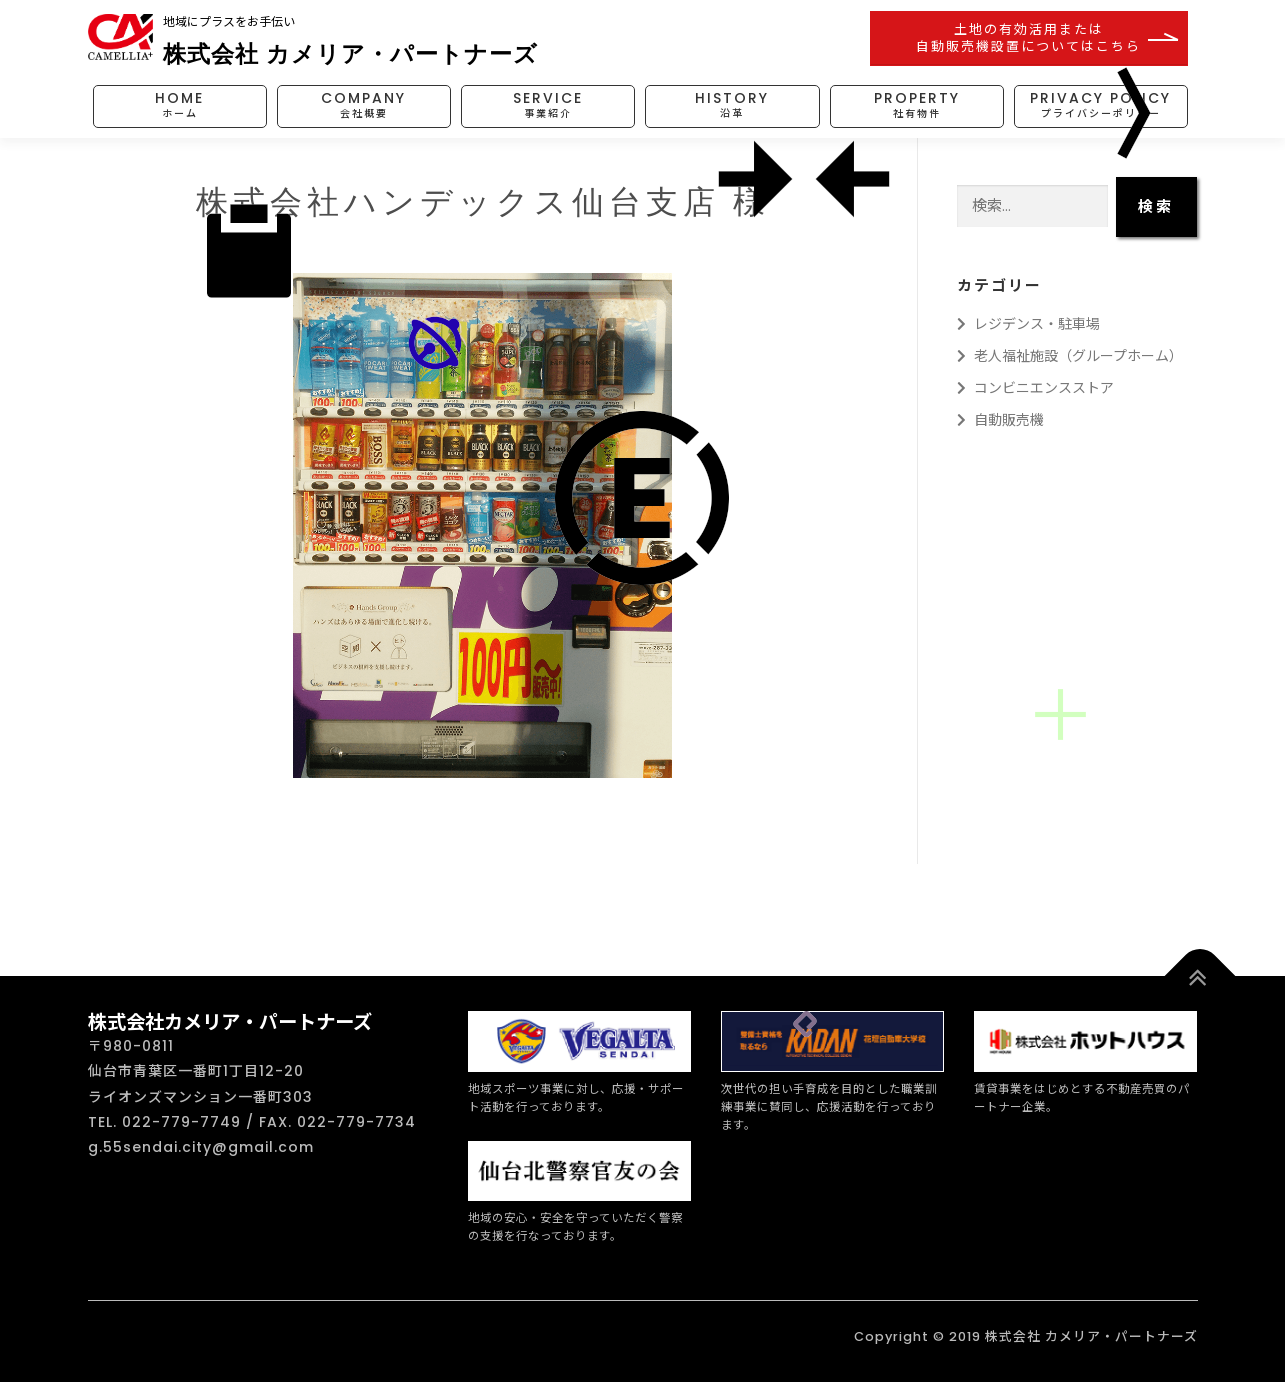 This screenshot has height=1382, width=1285. I want to click on copy content to clipboard, so click(249, 251).